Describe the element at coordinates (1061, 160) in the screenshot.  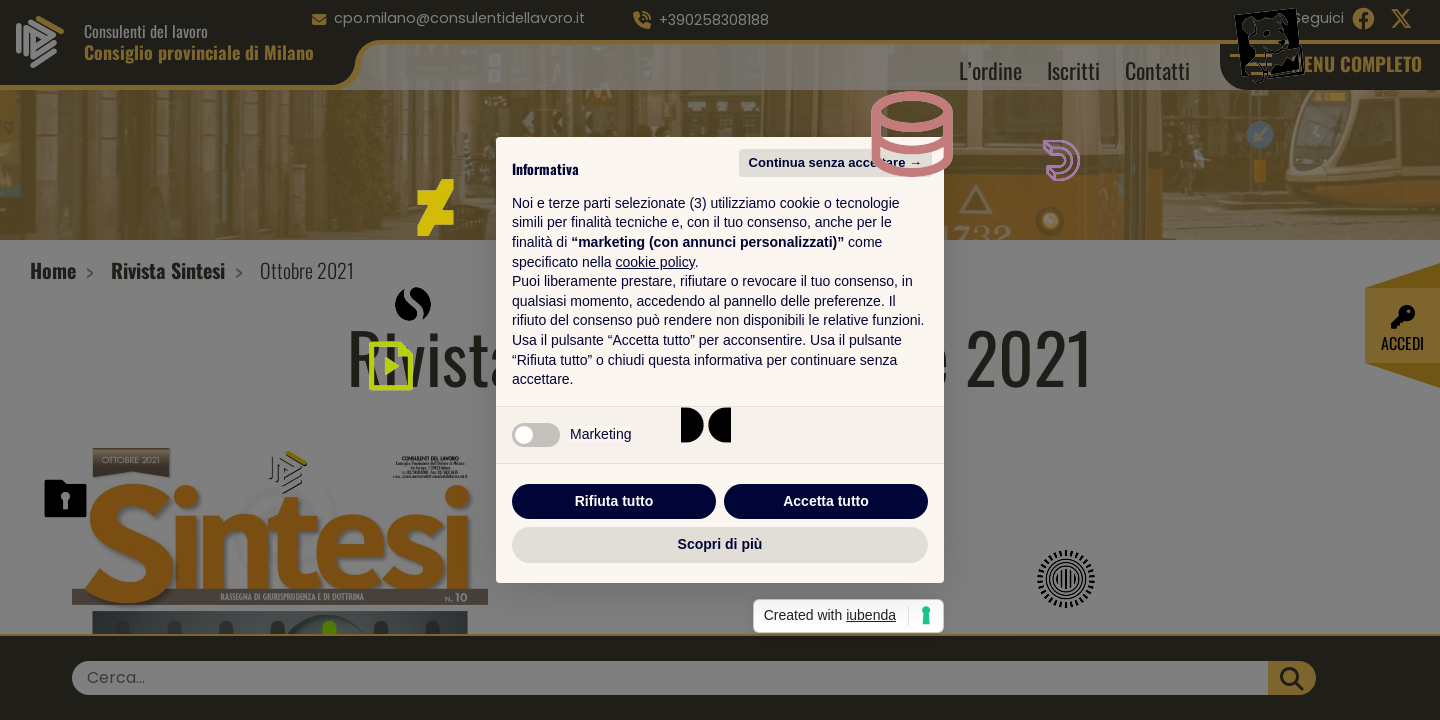
I see `open the Dailymotion app` at that location.